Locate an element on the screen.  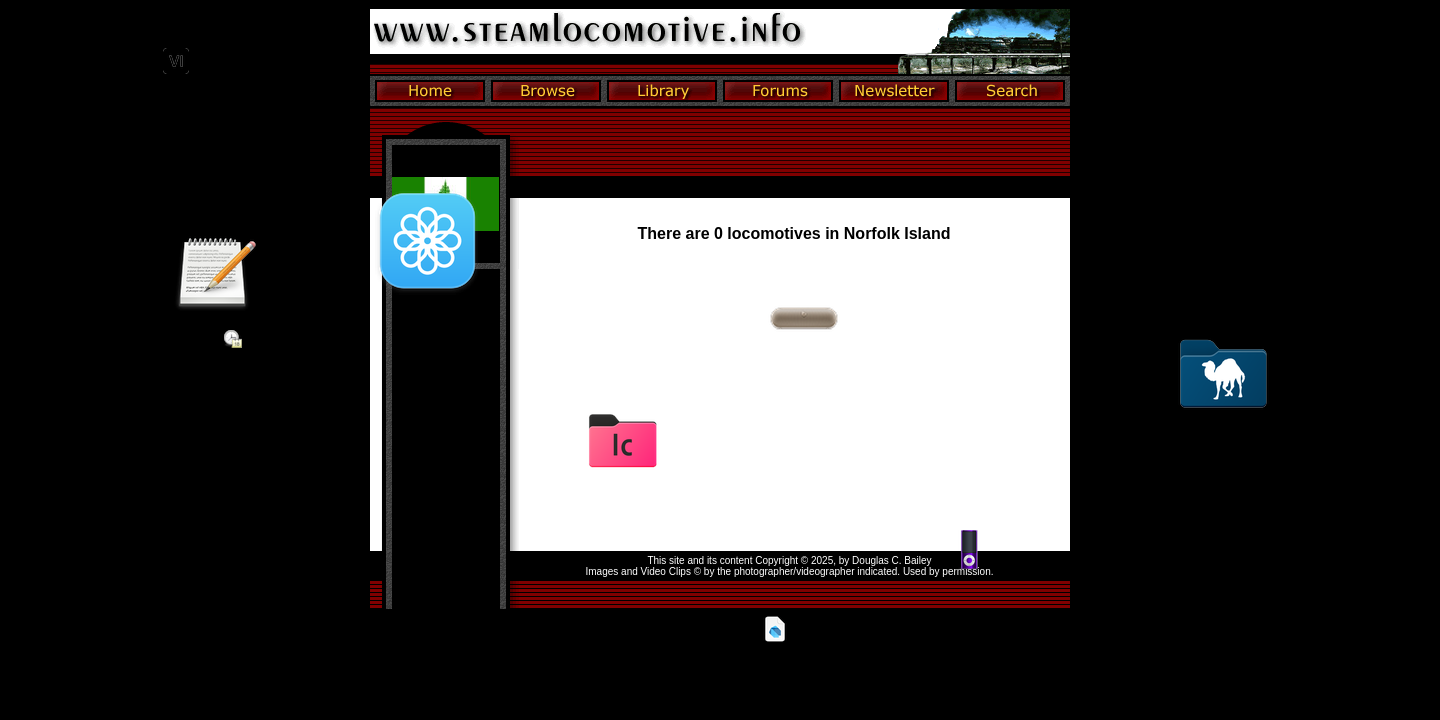
open folder containing Adobe InCopy files is located at coordinates (622, 442).